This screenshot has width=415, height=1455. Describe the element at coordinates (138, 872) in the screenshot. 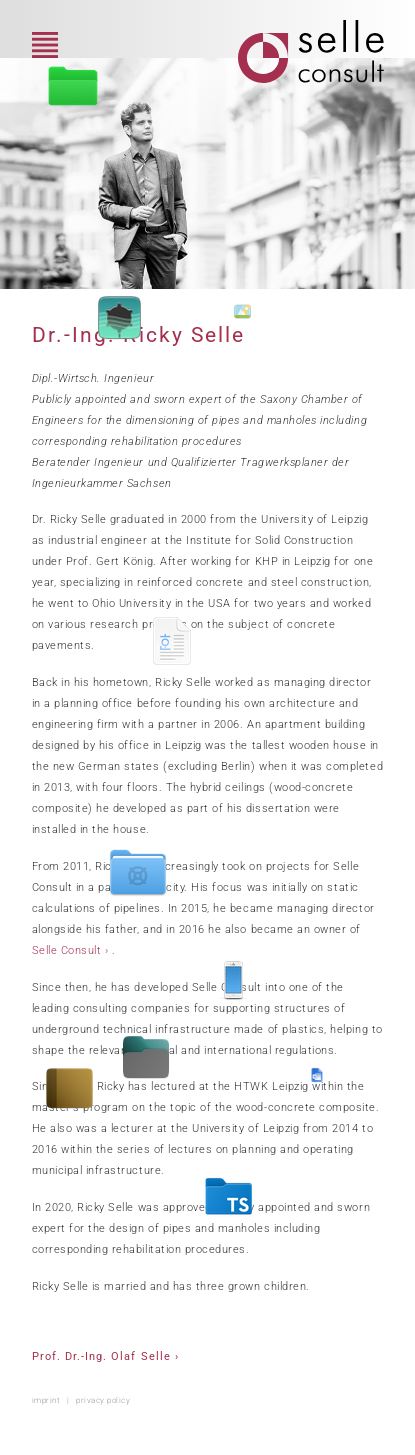

I see `access support files and resources` at that location.